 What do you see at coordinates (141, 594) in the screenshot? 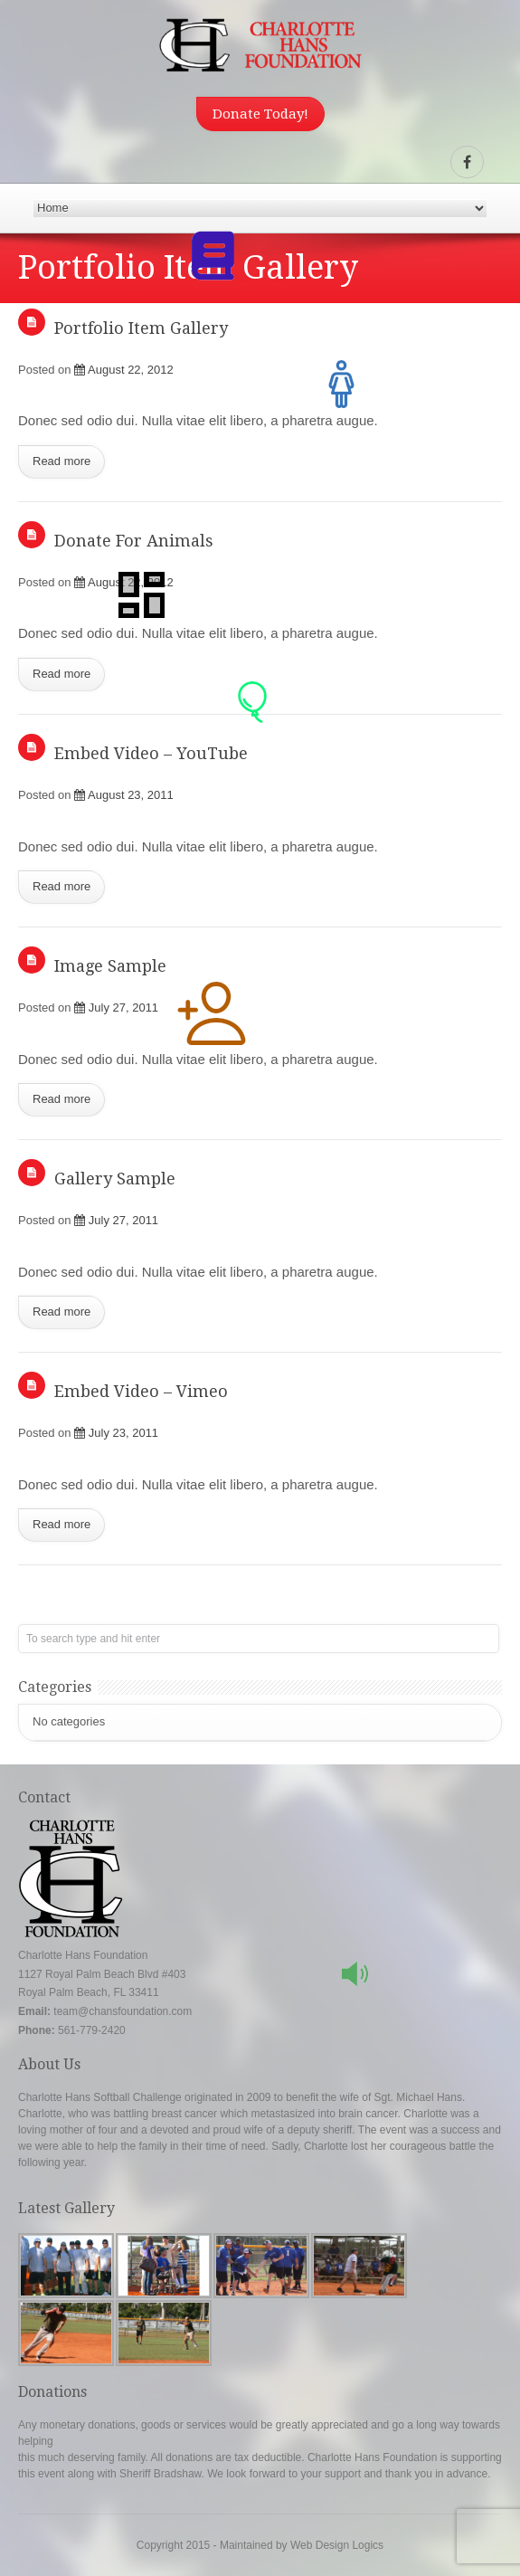
I see `access your dashboard overview` at bounding box center [141, 594].